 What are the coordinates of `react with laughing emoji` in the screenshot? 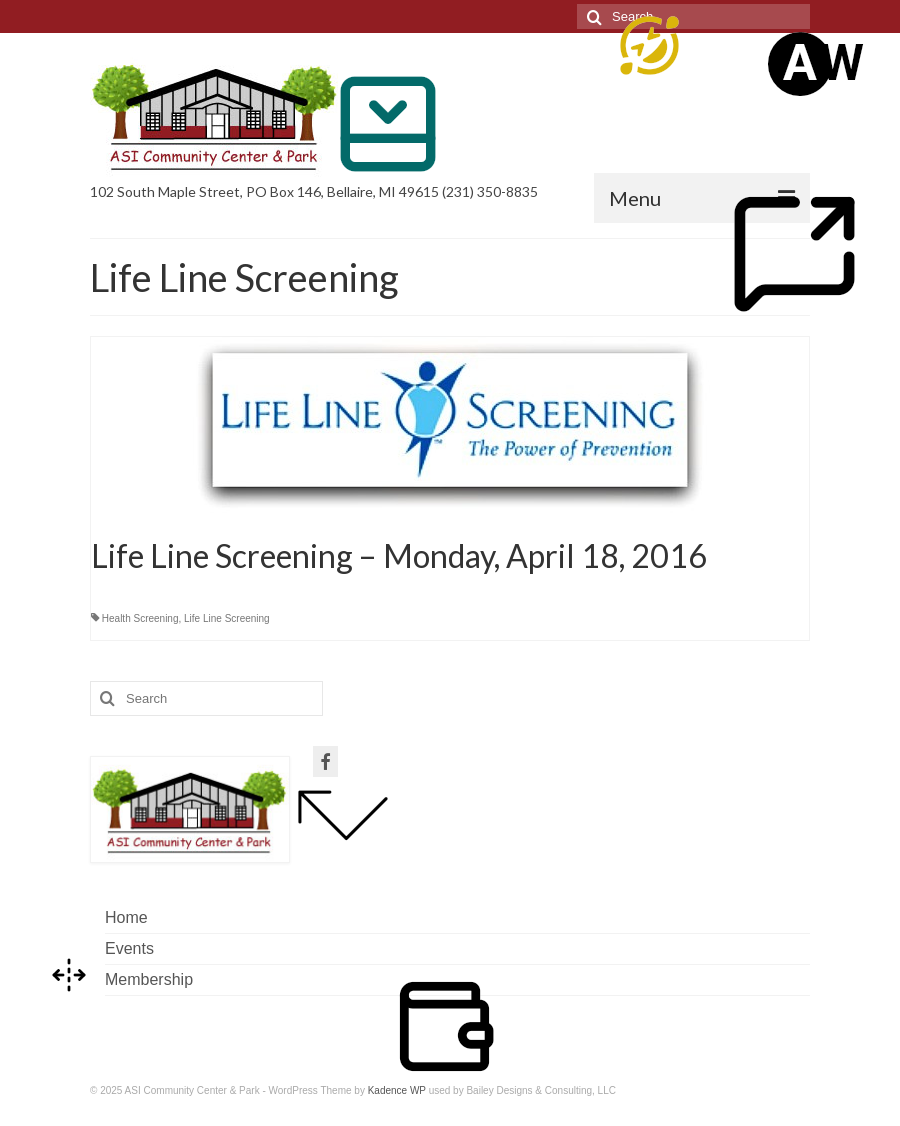 It's located at (649, 45).